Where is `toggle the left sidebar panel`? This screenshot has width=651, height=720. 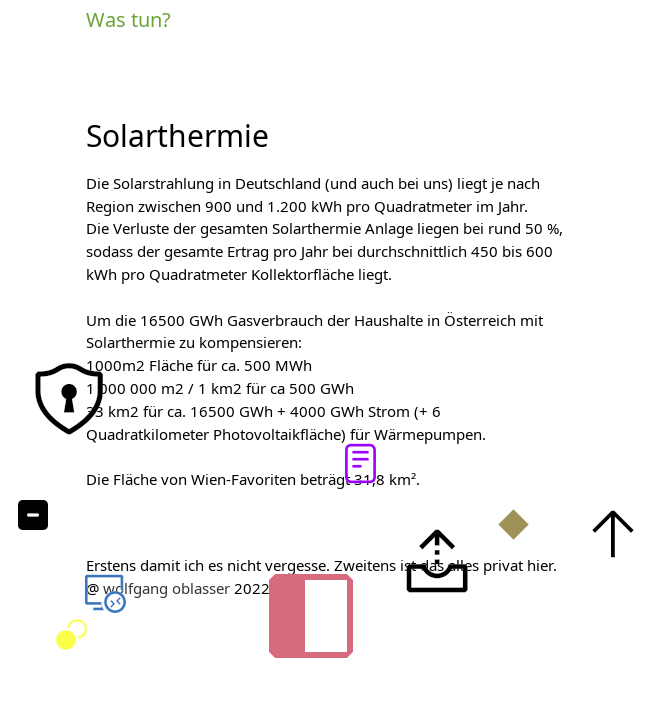 toggle the left sidebar panel is located at coordinates (311, 616).